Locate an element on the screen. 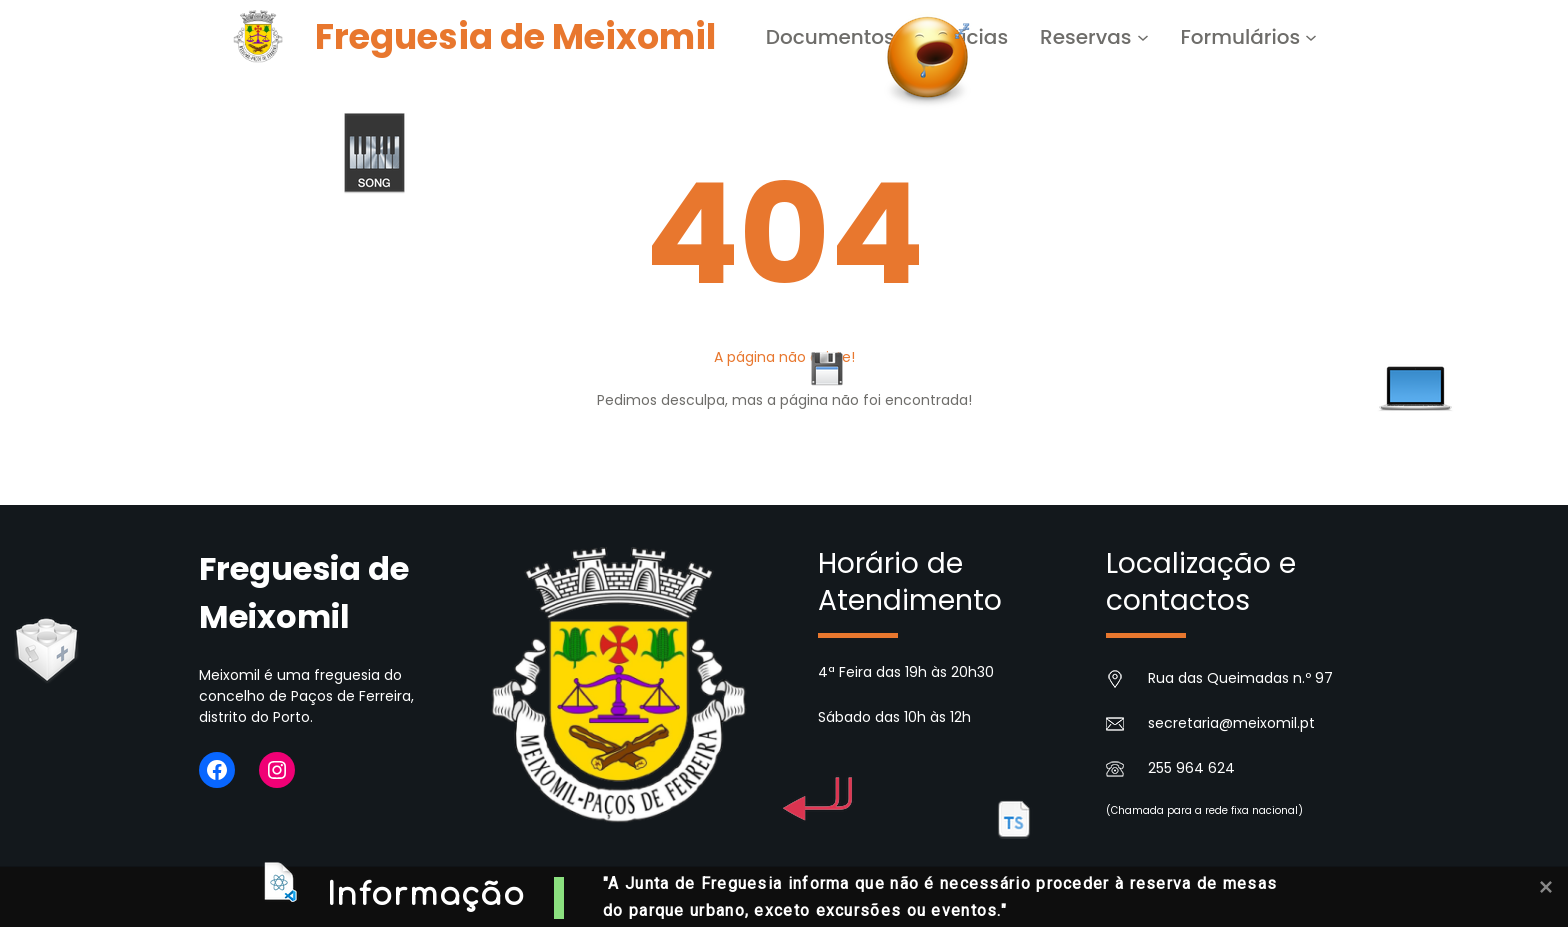  open a React JavaScript file is located at coordinates (279, 882).